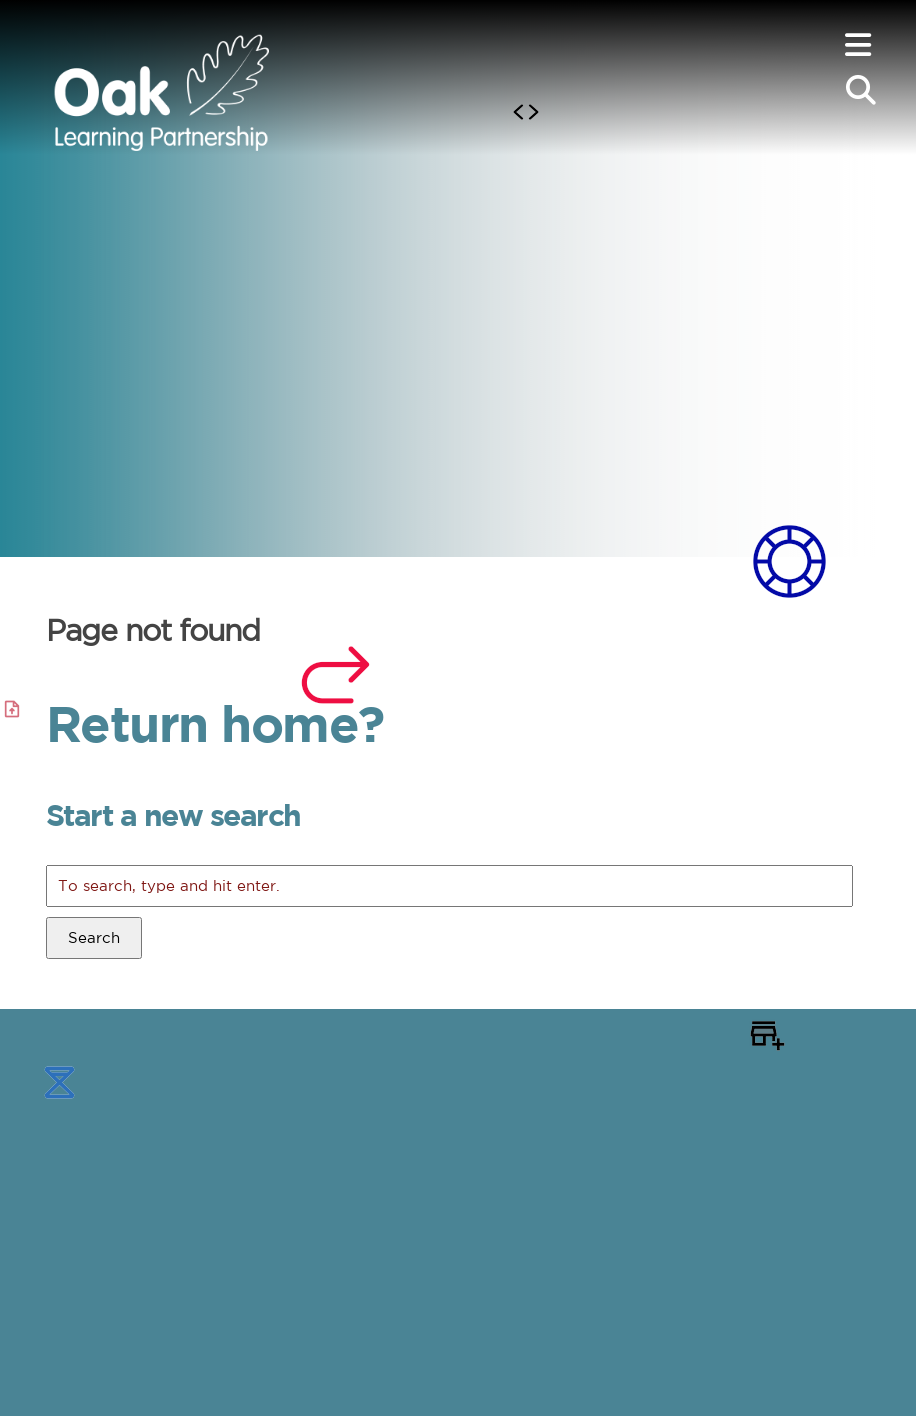  I want to click on view or edit source code, so click(526, 112).